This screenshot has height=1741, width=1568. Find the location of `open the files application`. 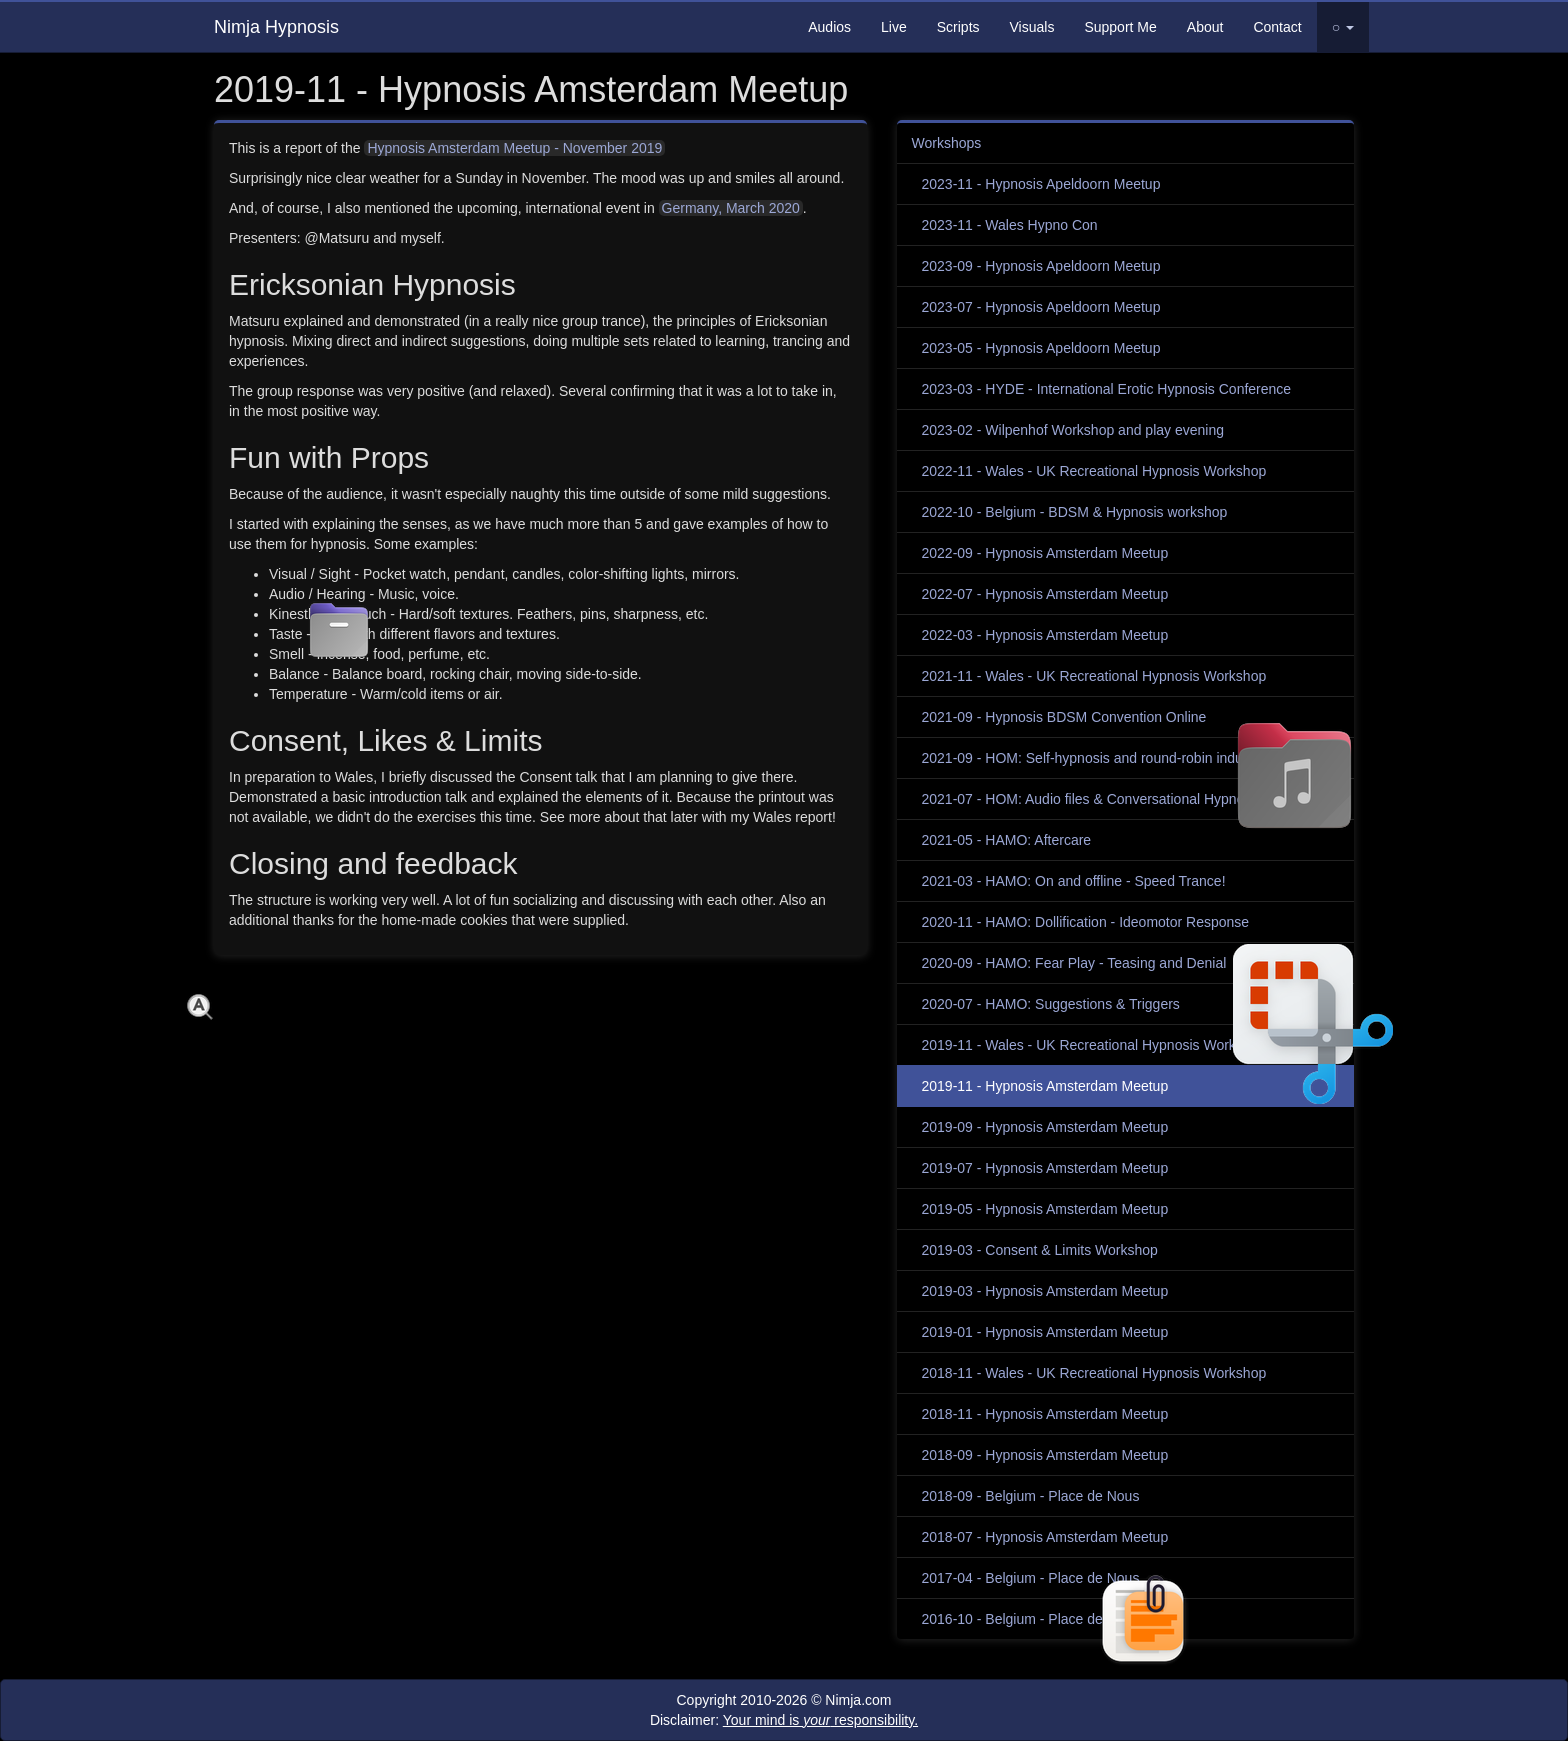

open the files application is located at coordinates (339, 630).